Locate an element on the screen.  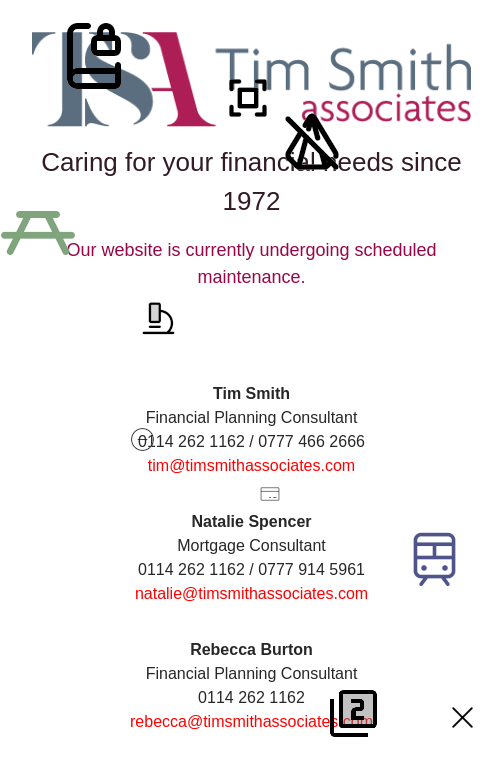
indicates 2 items selected or stacked is located at coordinates (353, 713).